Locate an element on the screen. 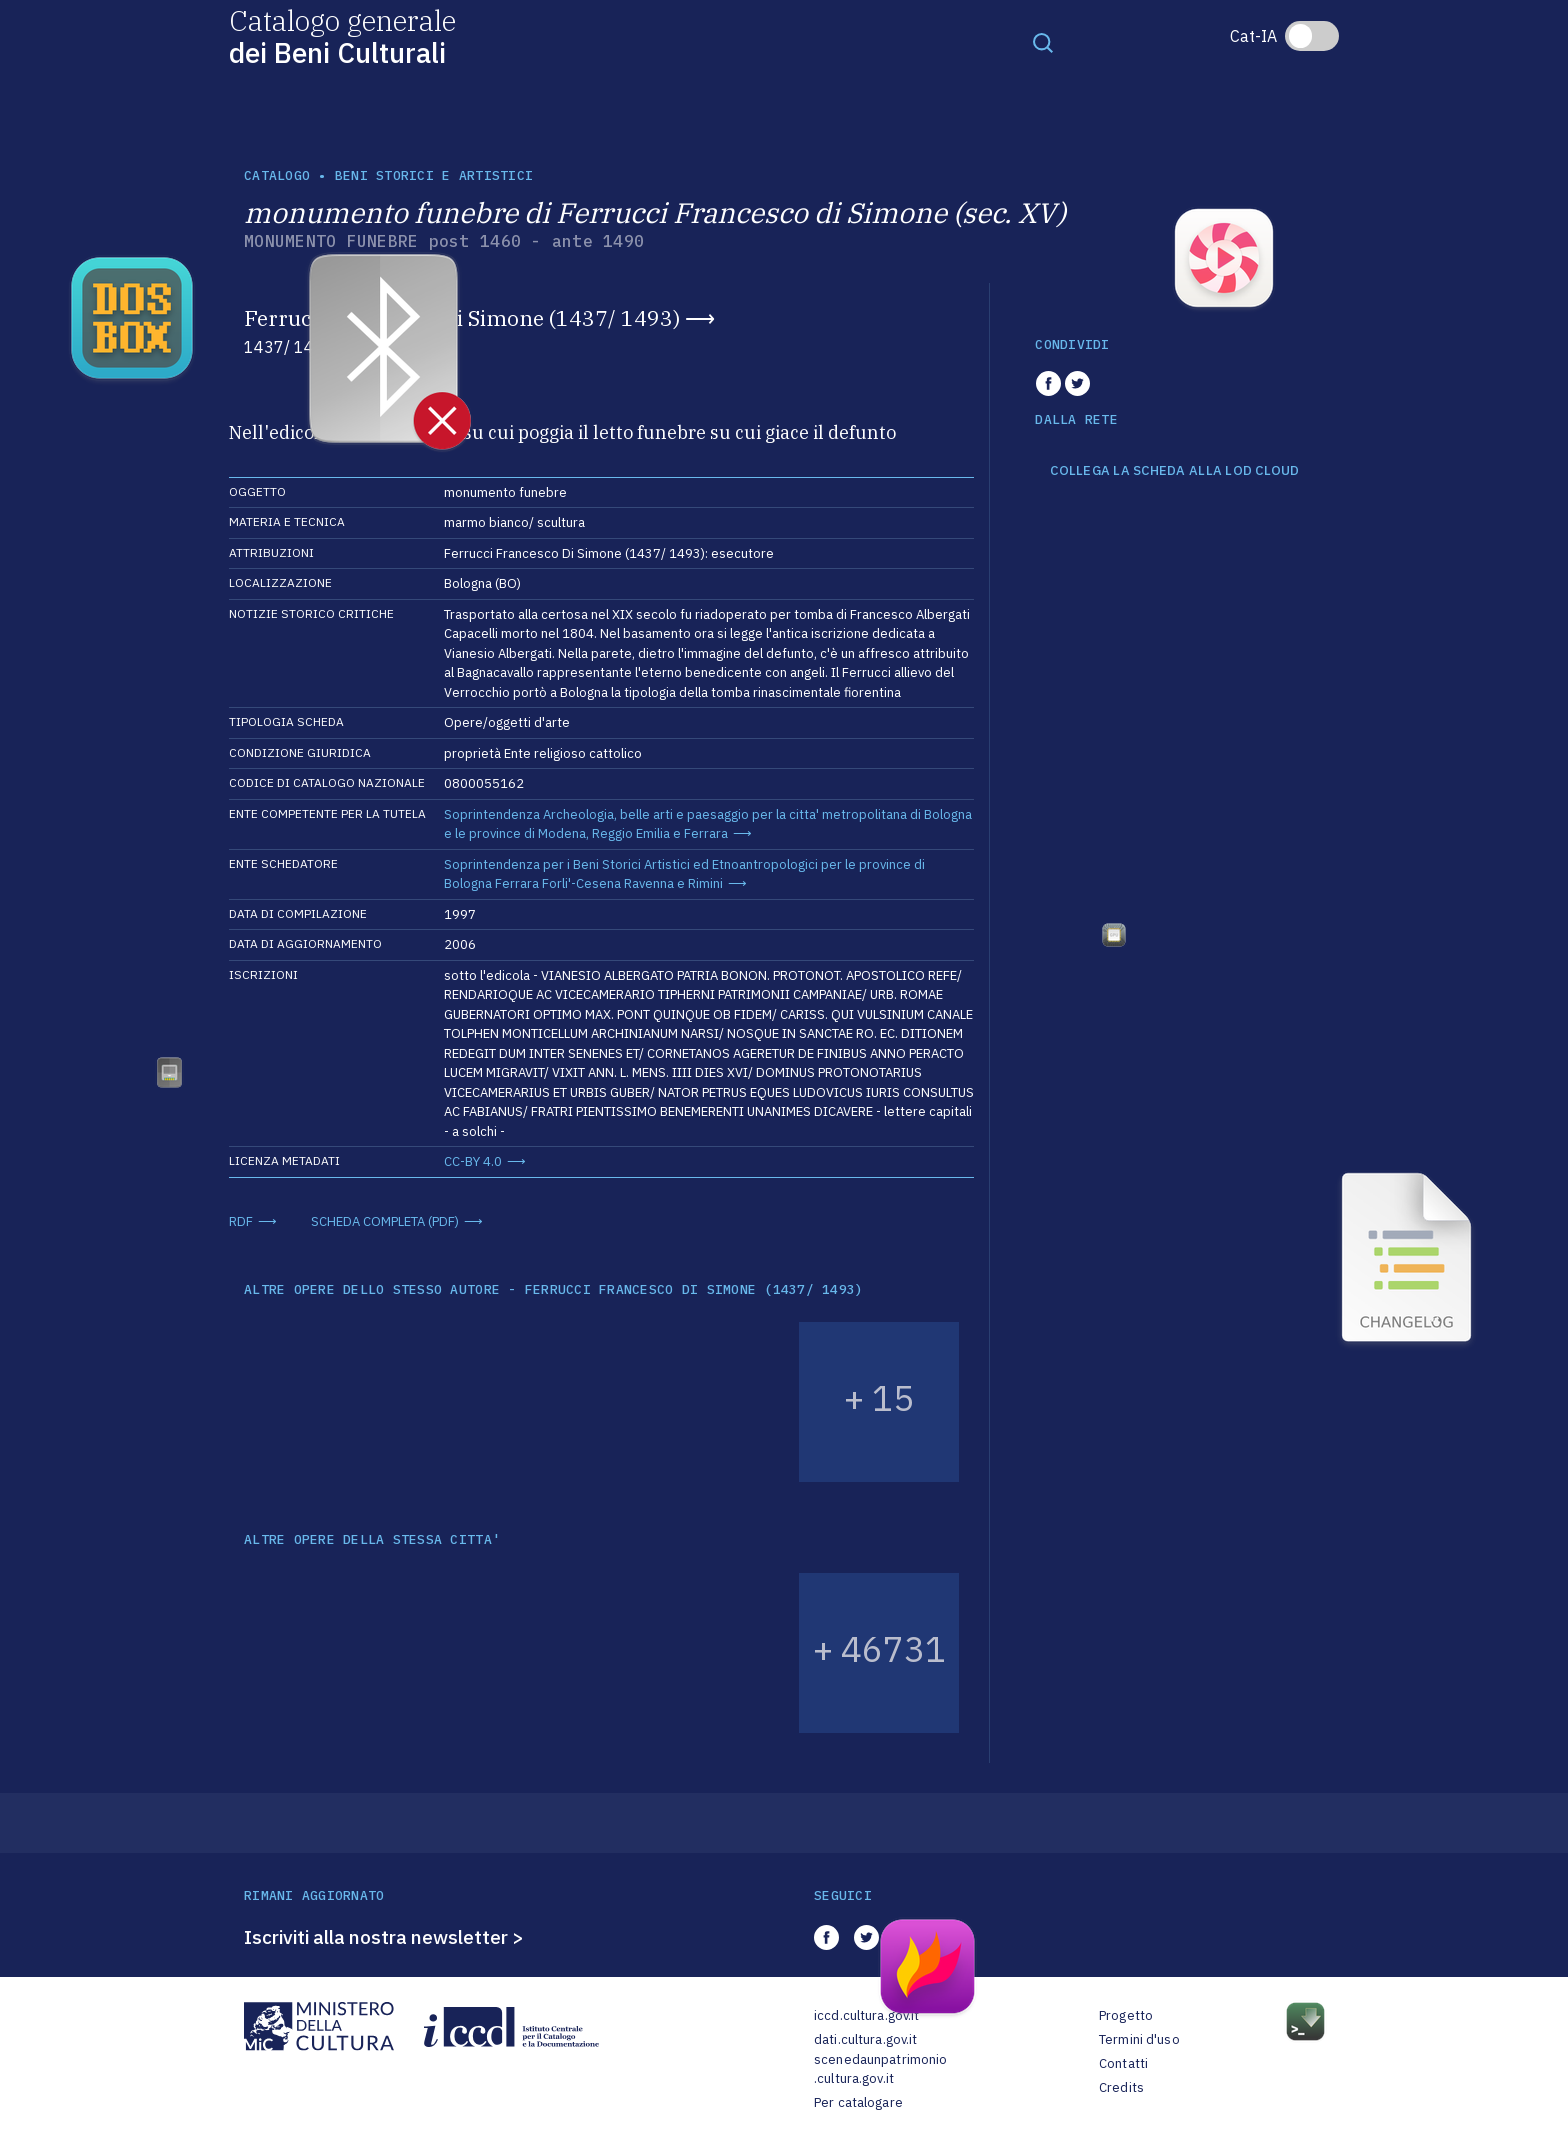 This screenshot has width=1568, height=2138. open guake drop-down terminal is located at coordinates (1305, 2021).